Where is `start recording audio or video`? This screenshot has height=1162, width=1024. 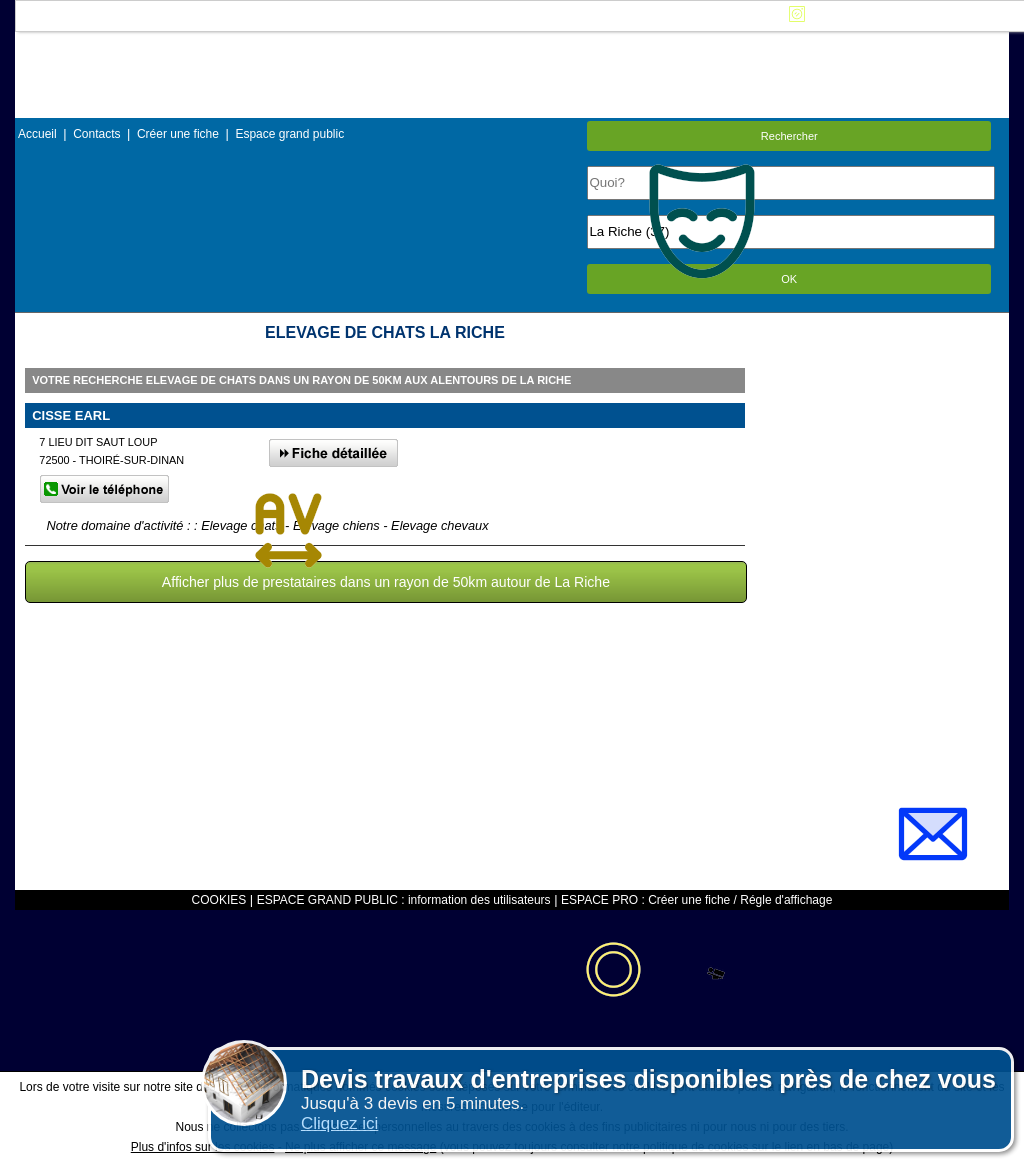
start recording audio or video is located at coordinates (613, 969).